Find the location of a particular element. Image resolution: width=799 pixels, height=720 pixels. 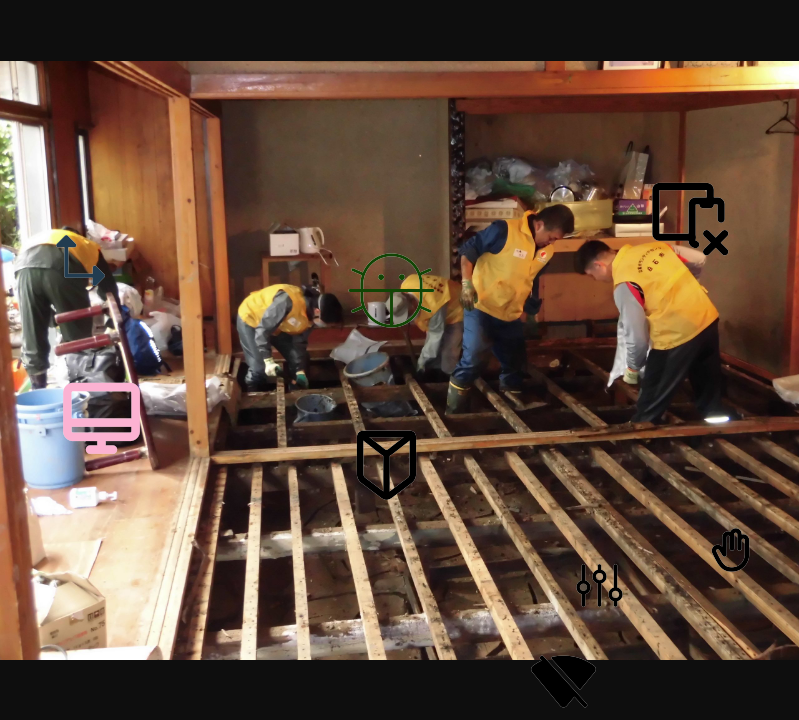

switch to desktop view is located at coordinates (101, 415).